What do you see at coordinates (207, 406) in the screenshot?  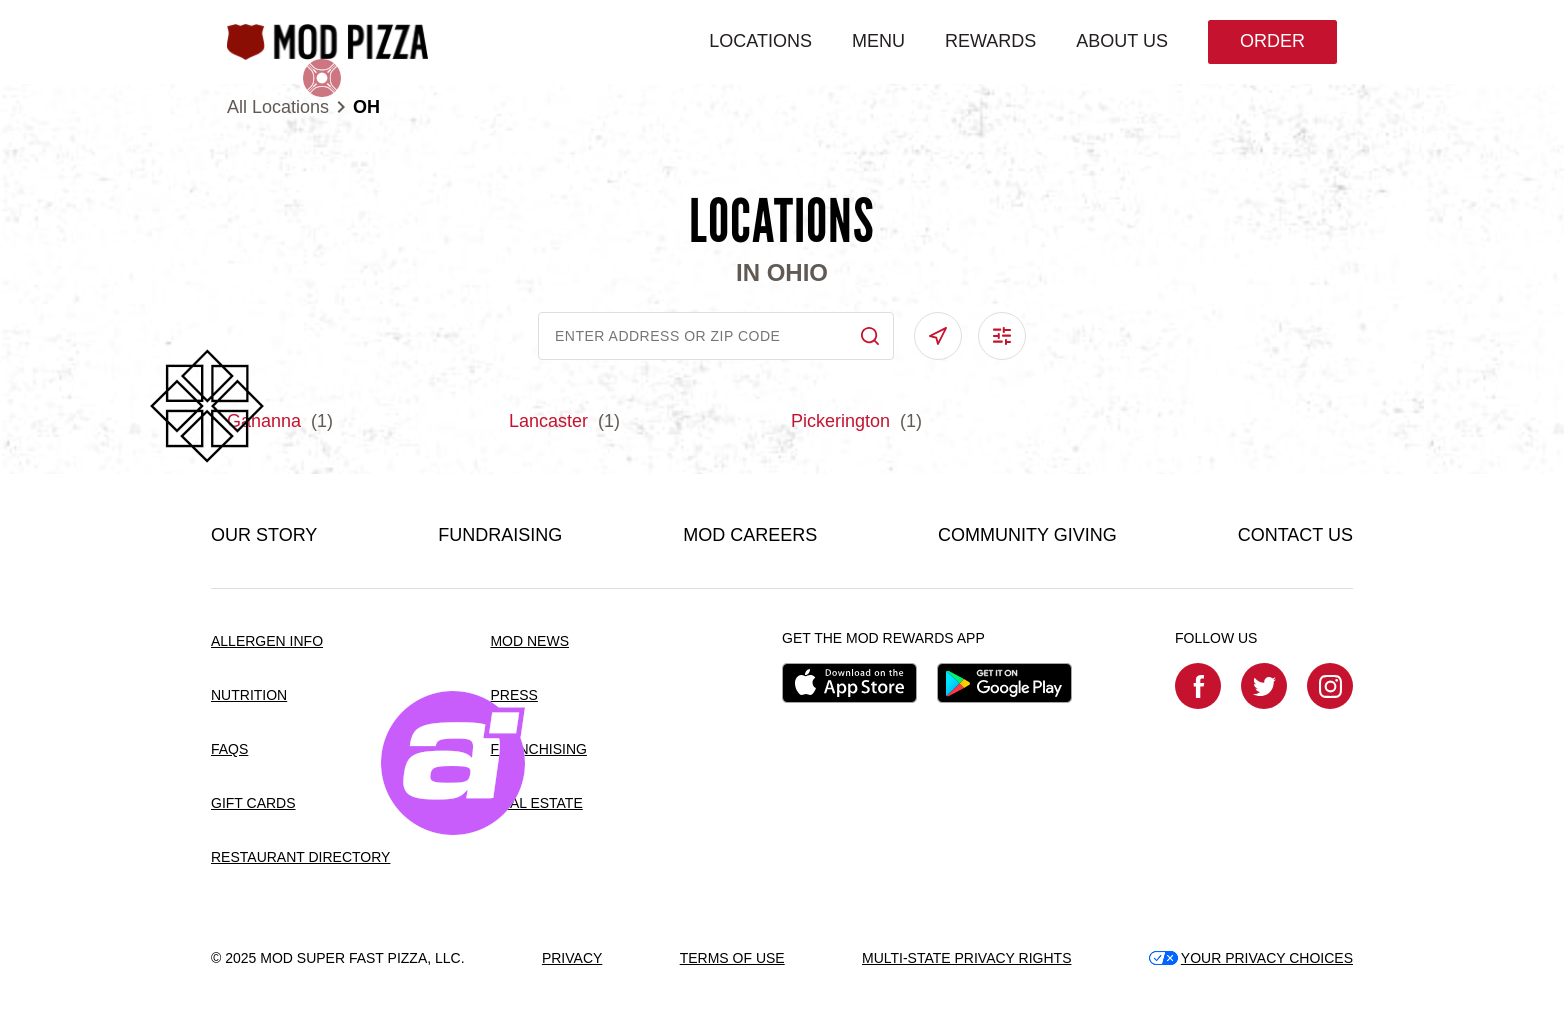 I see `CentOS Linux distribution logo` at bounding box center [207, 406].